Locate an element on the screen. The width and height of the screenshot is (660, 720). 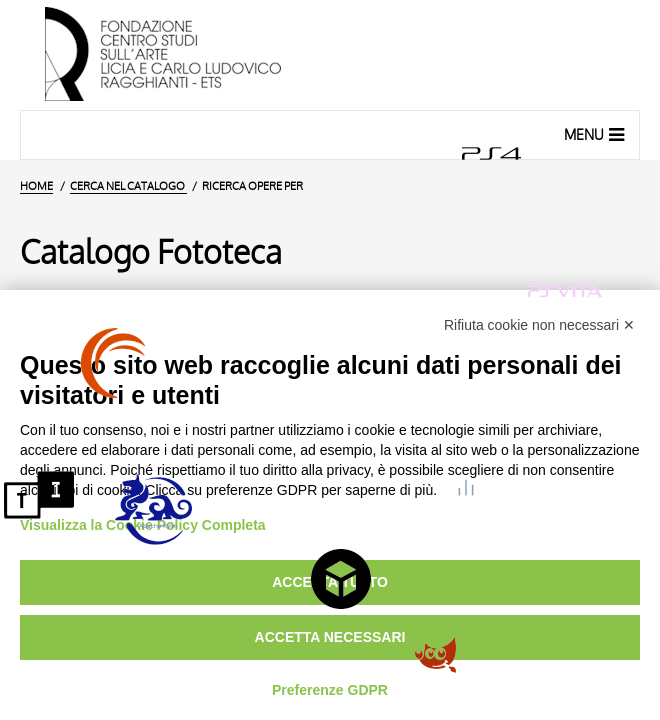
PlayStation Vita brand logo is located at coordinates (565, 291).